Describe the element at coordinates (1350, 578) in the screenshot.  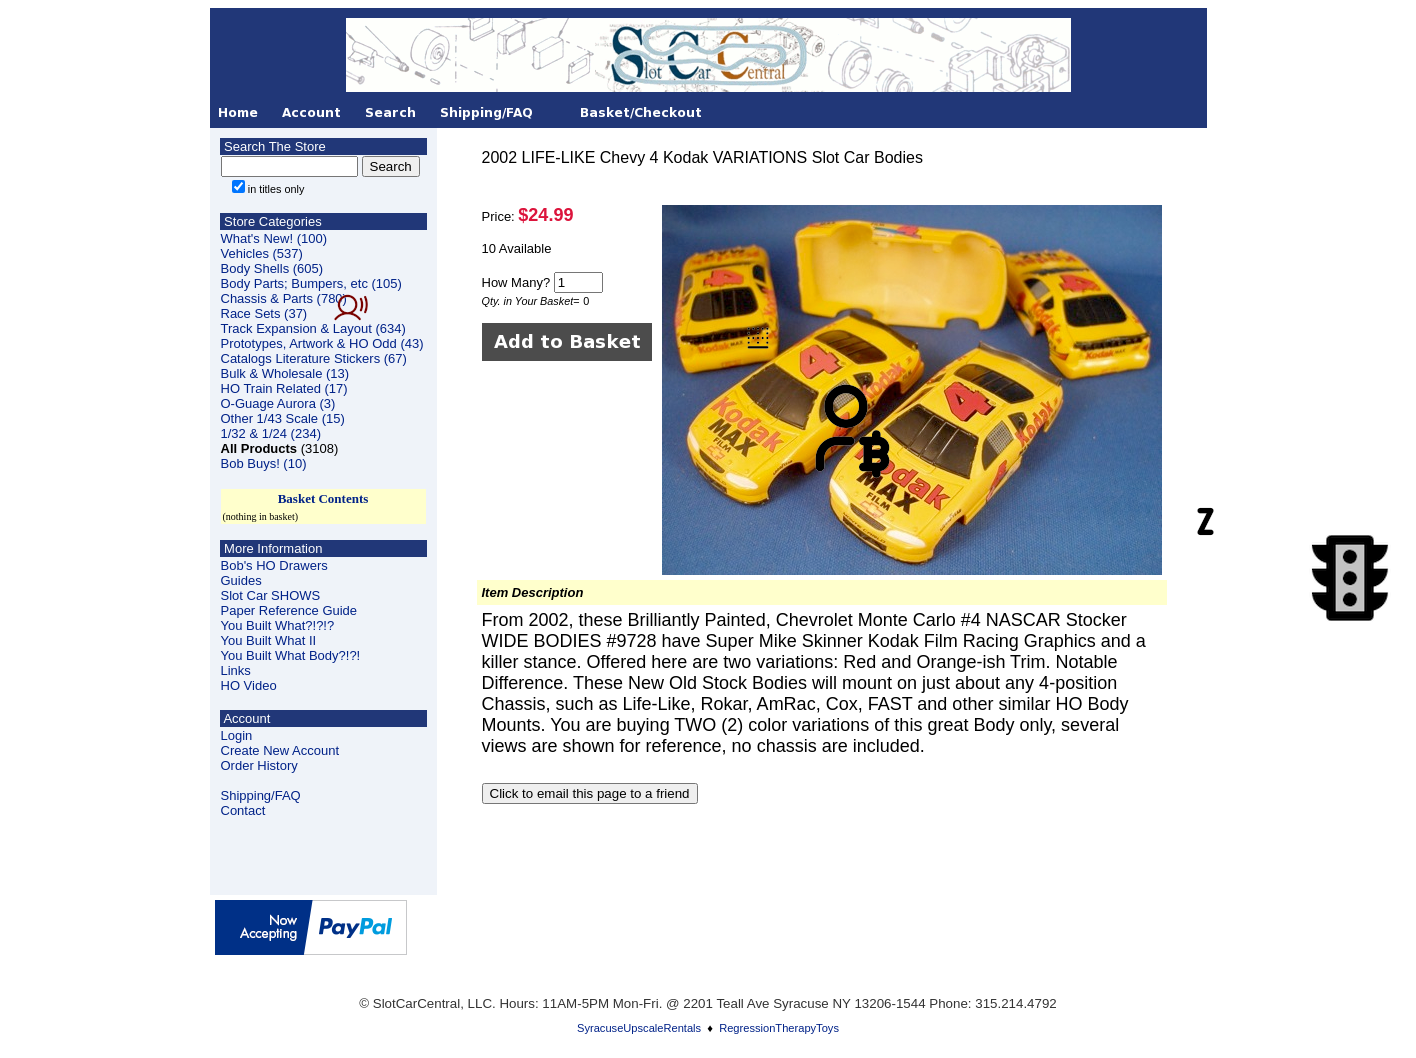
I see `view traffic conditions on map` at that location.